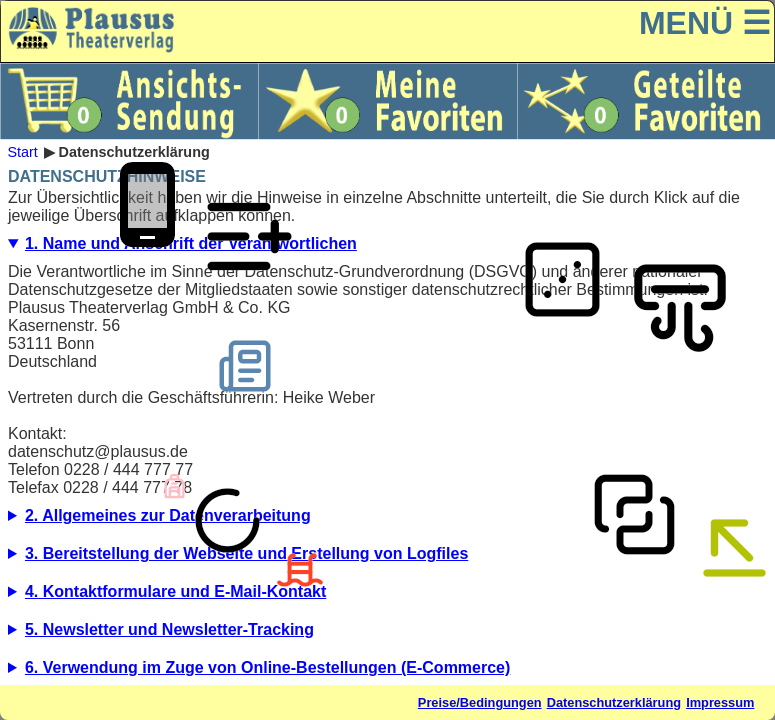 This screenshot has width=775, height=720. Describe the element at coordinates (147, 204) in the screenshot. I see `indicates an android device` at that location.